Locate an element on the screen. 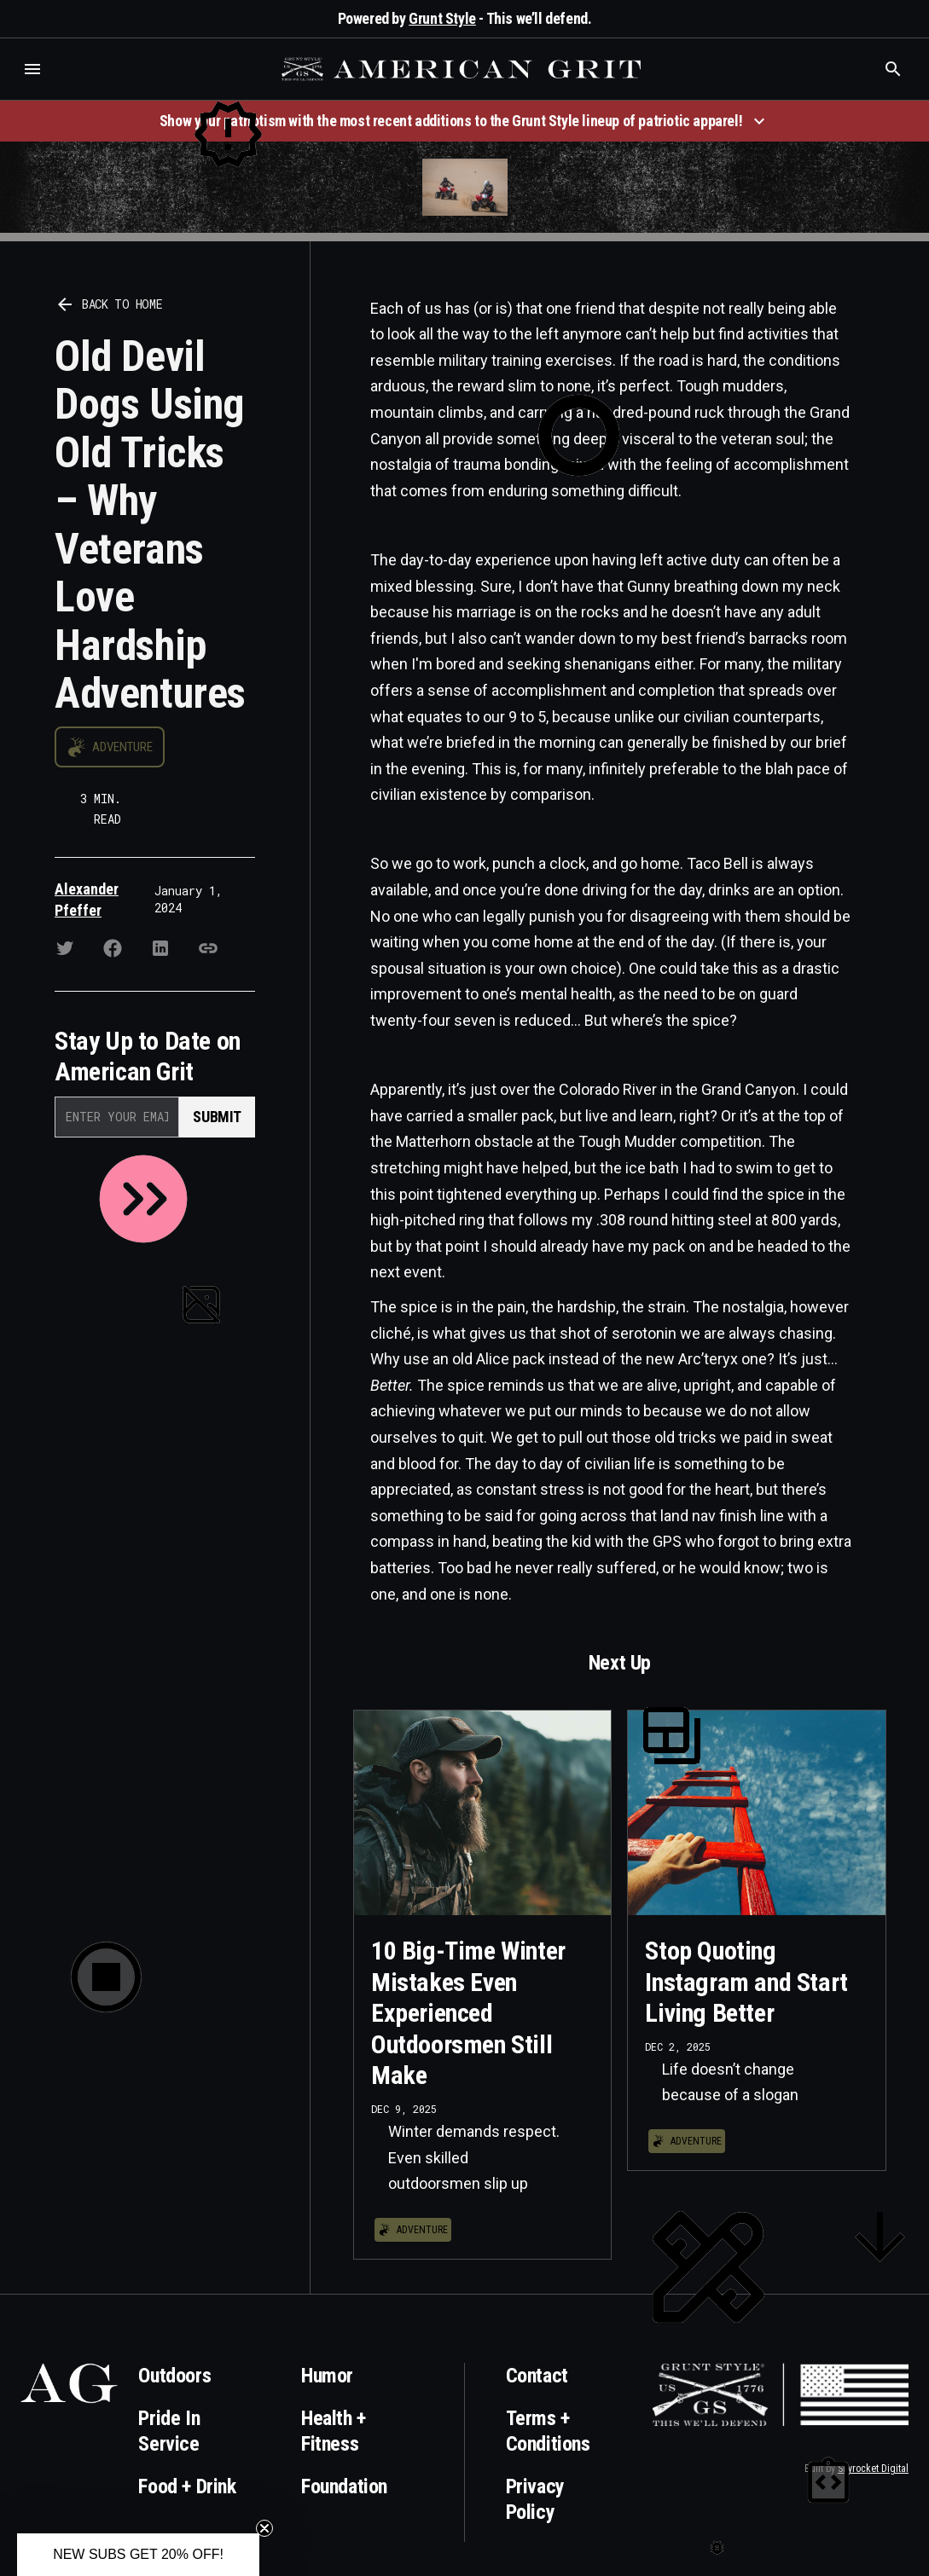 The image size is (929, 2576). access settings or configuration options is located at coordinates (708, 2266).